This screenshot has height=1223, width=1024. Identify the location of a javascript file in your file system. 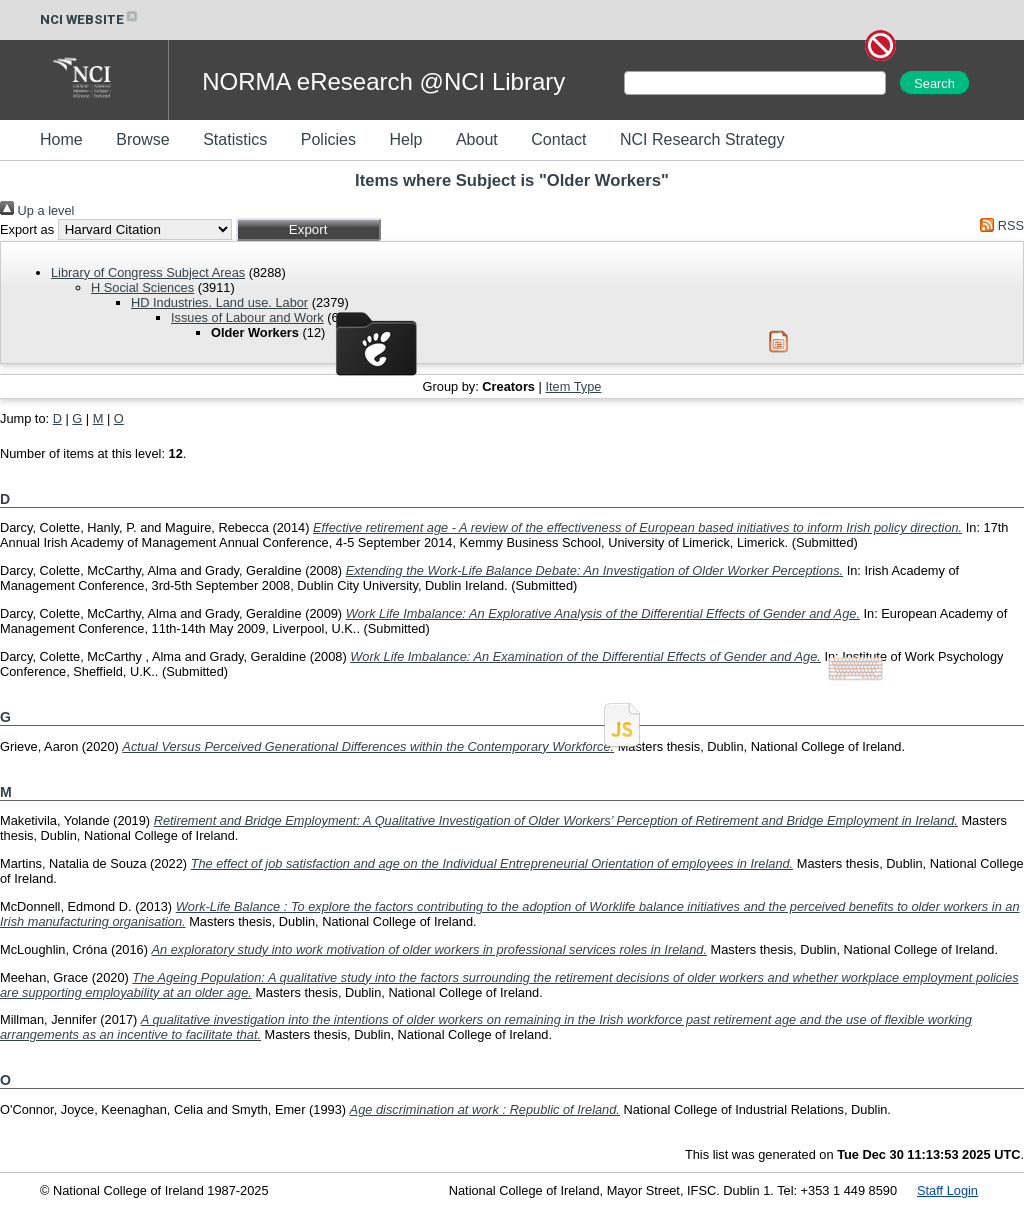
(622, 725).